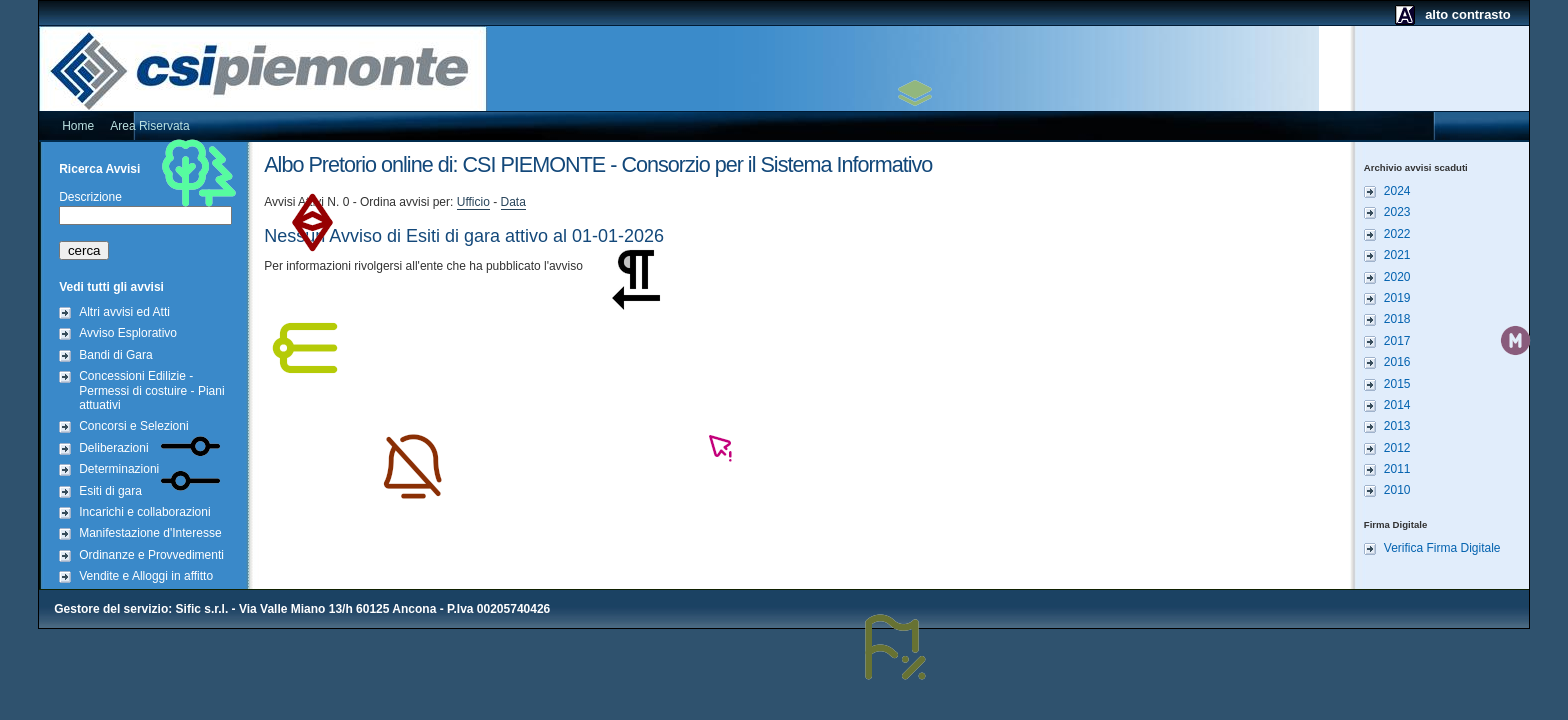 Image resolution: width=1568 pixels, height=720 pixels. Describe the element at coordinates (305, 348) in the screenshot. I see `adjust text alignment settings` at that location.